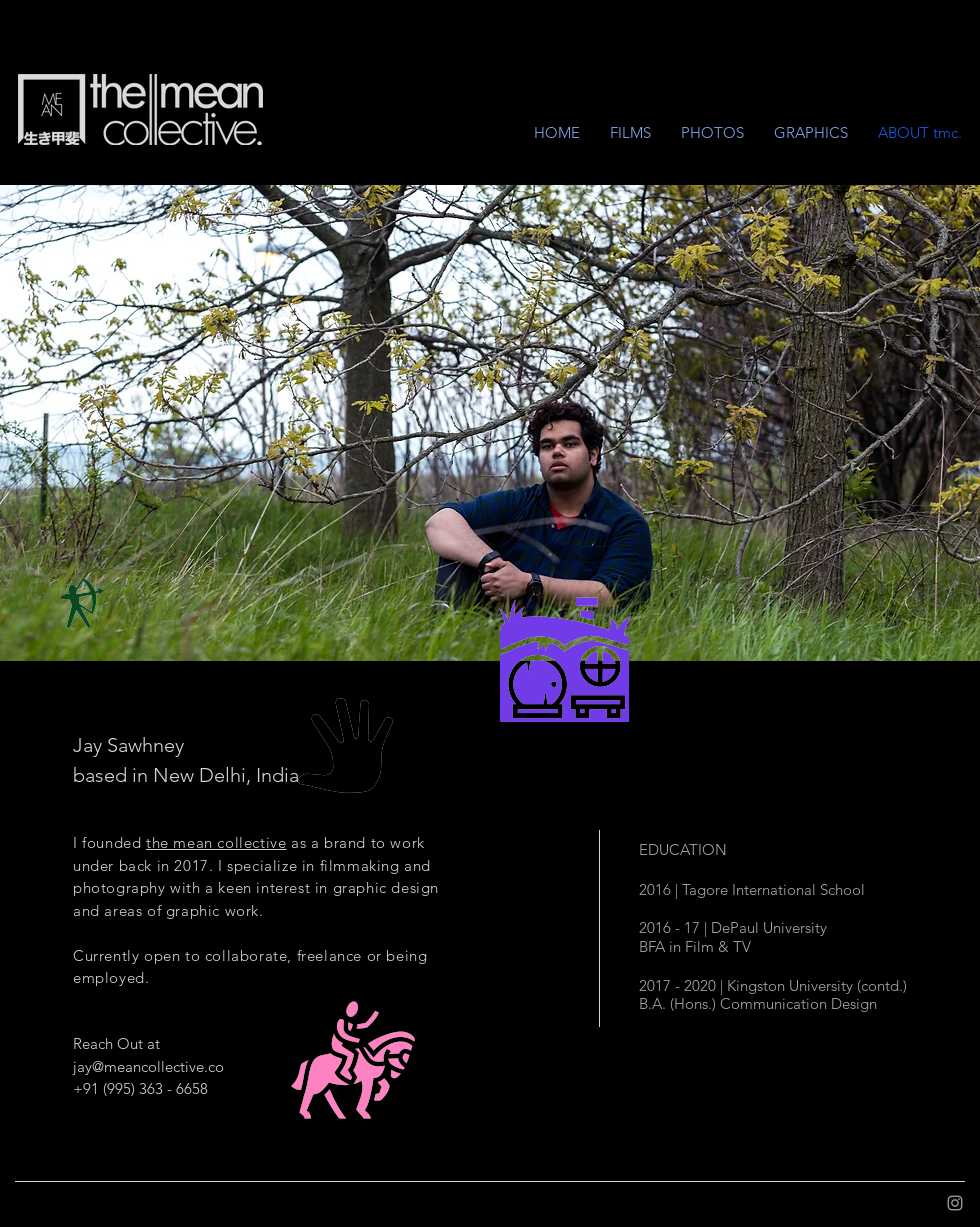 This screenshot has width=980, height=1227. What do you see at coordinates (345, 745) in the screenshot?
I see `tap to interact or grab an object` at bounding box center [345, 745].